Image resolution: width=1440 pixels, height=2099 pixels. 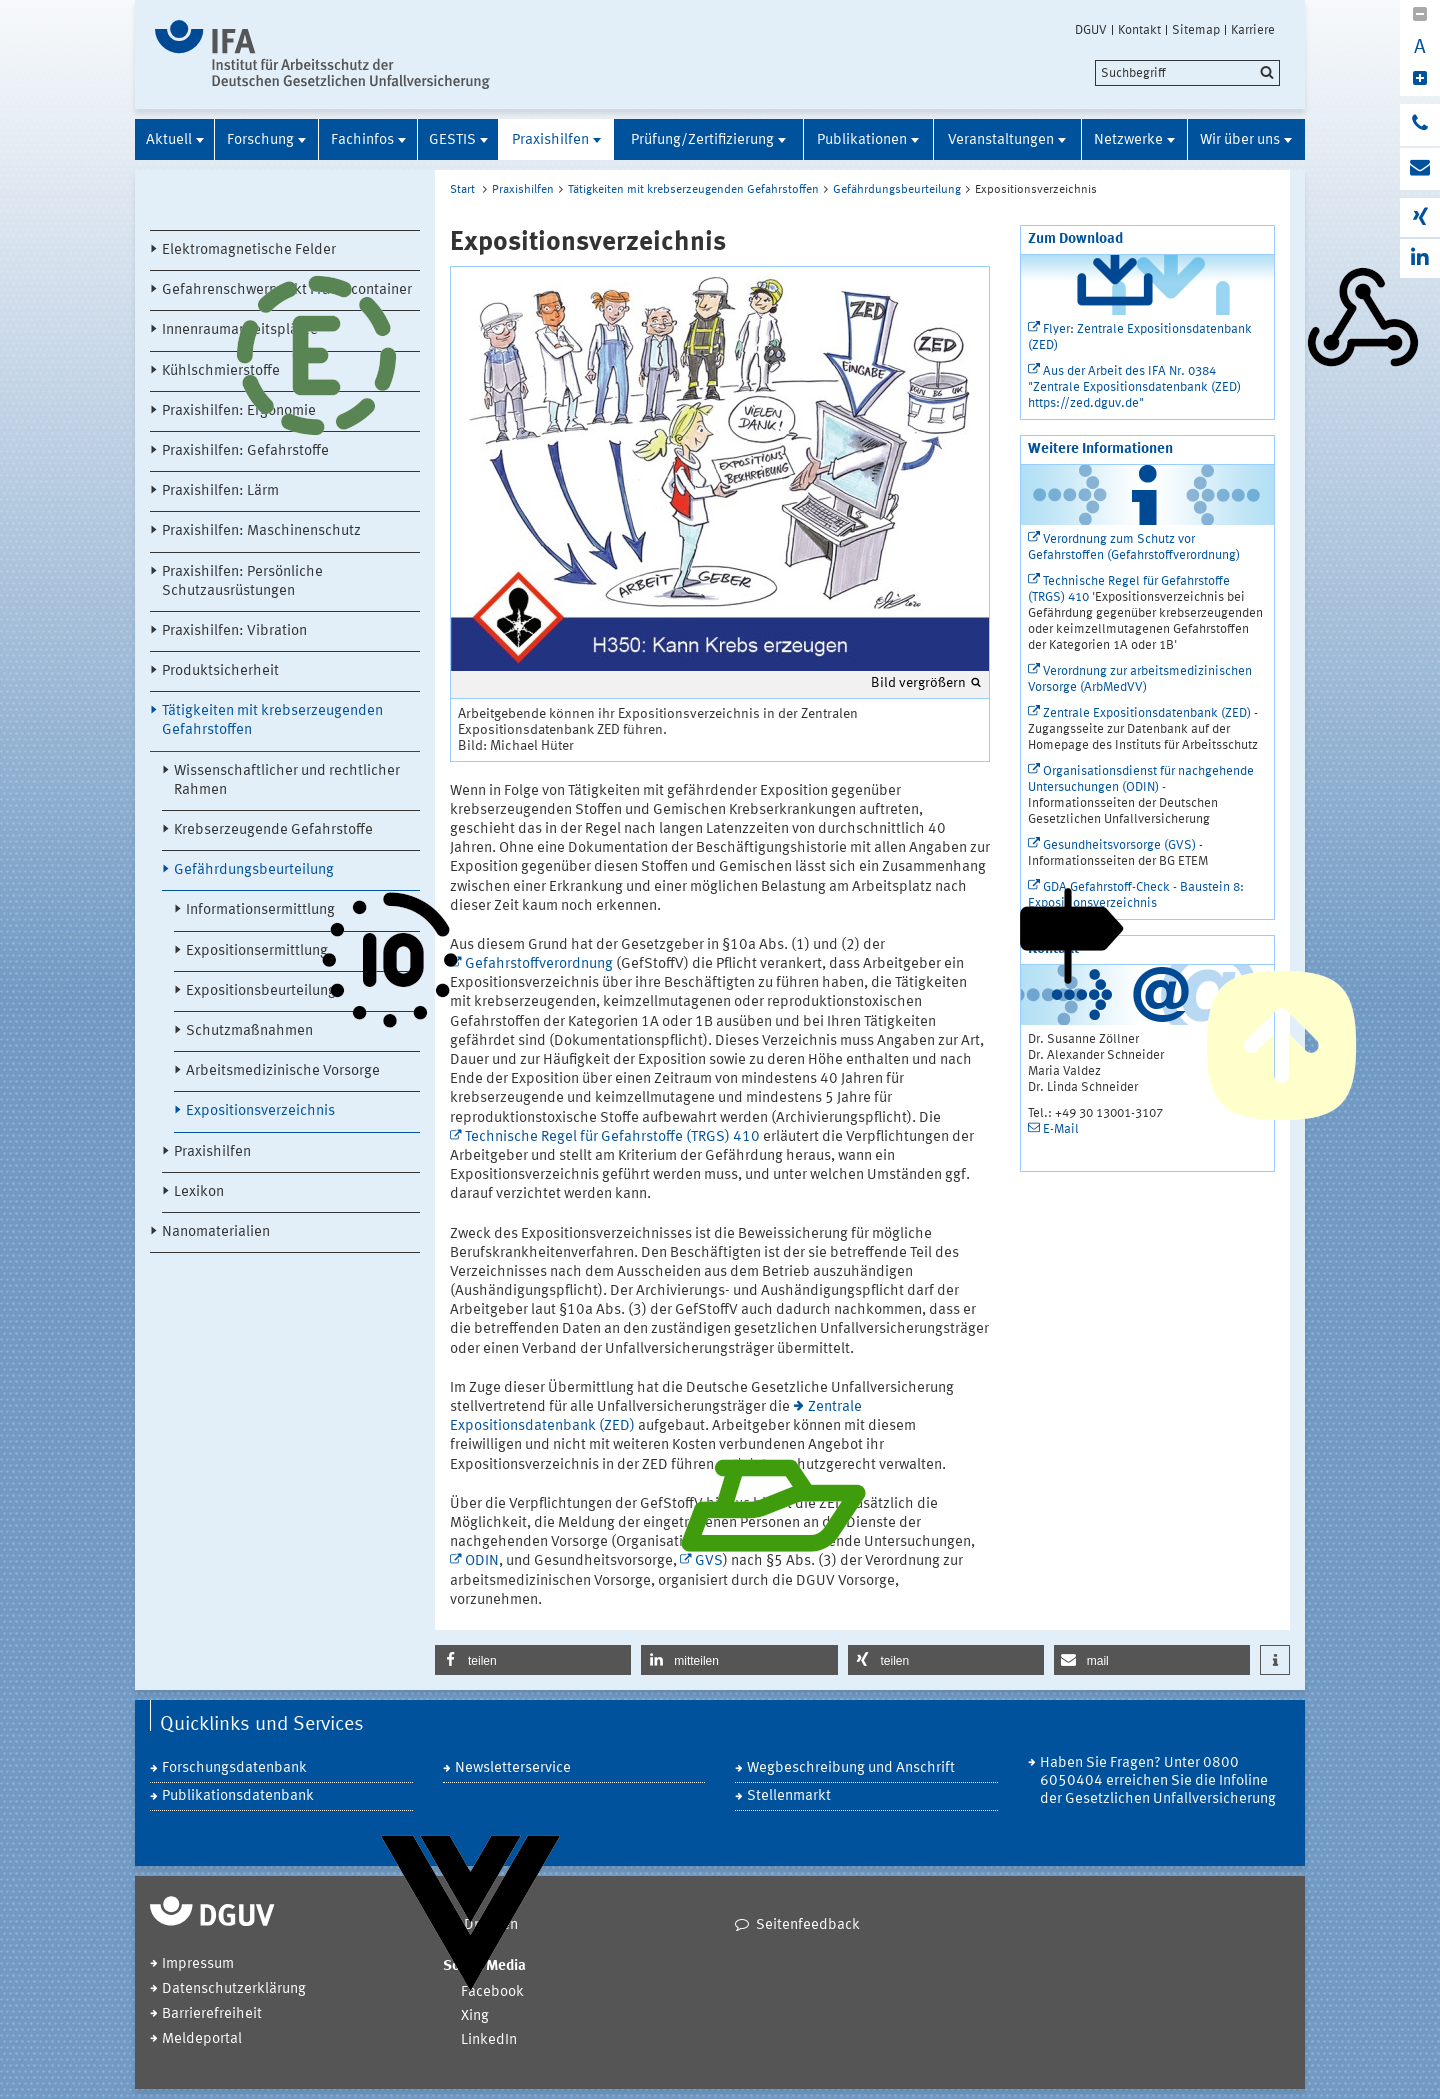 I want to click on access boat rental or marina services, so click(x=773, y=1501).